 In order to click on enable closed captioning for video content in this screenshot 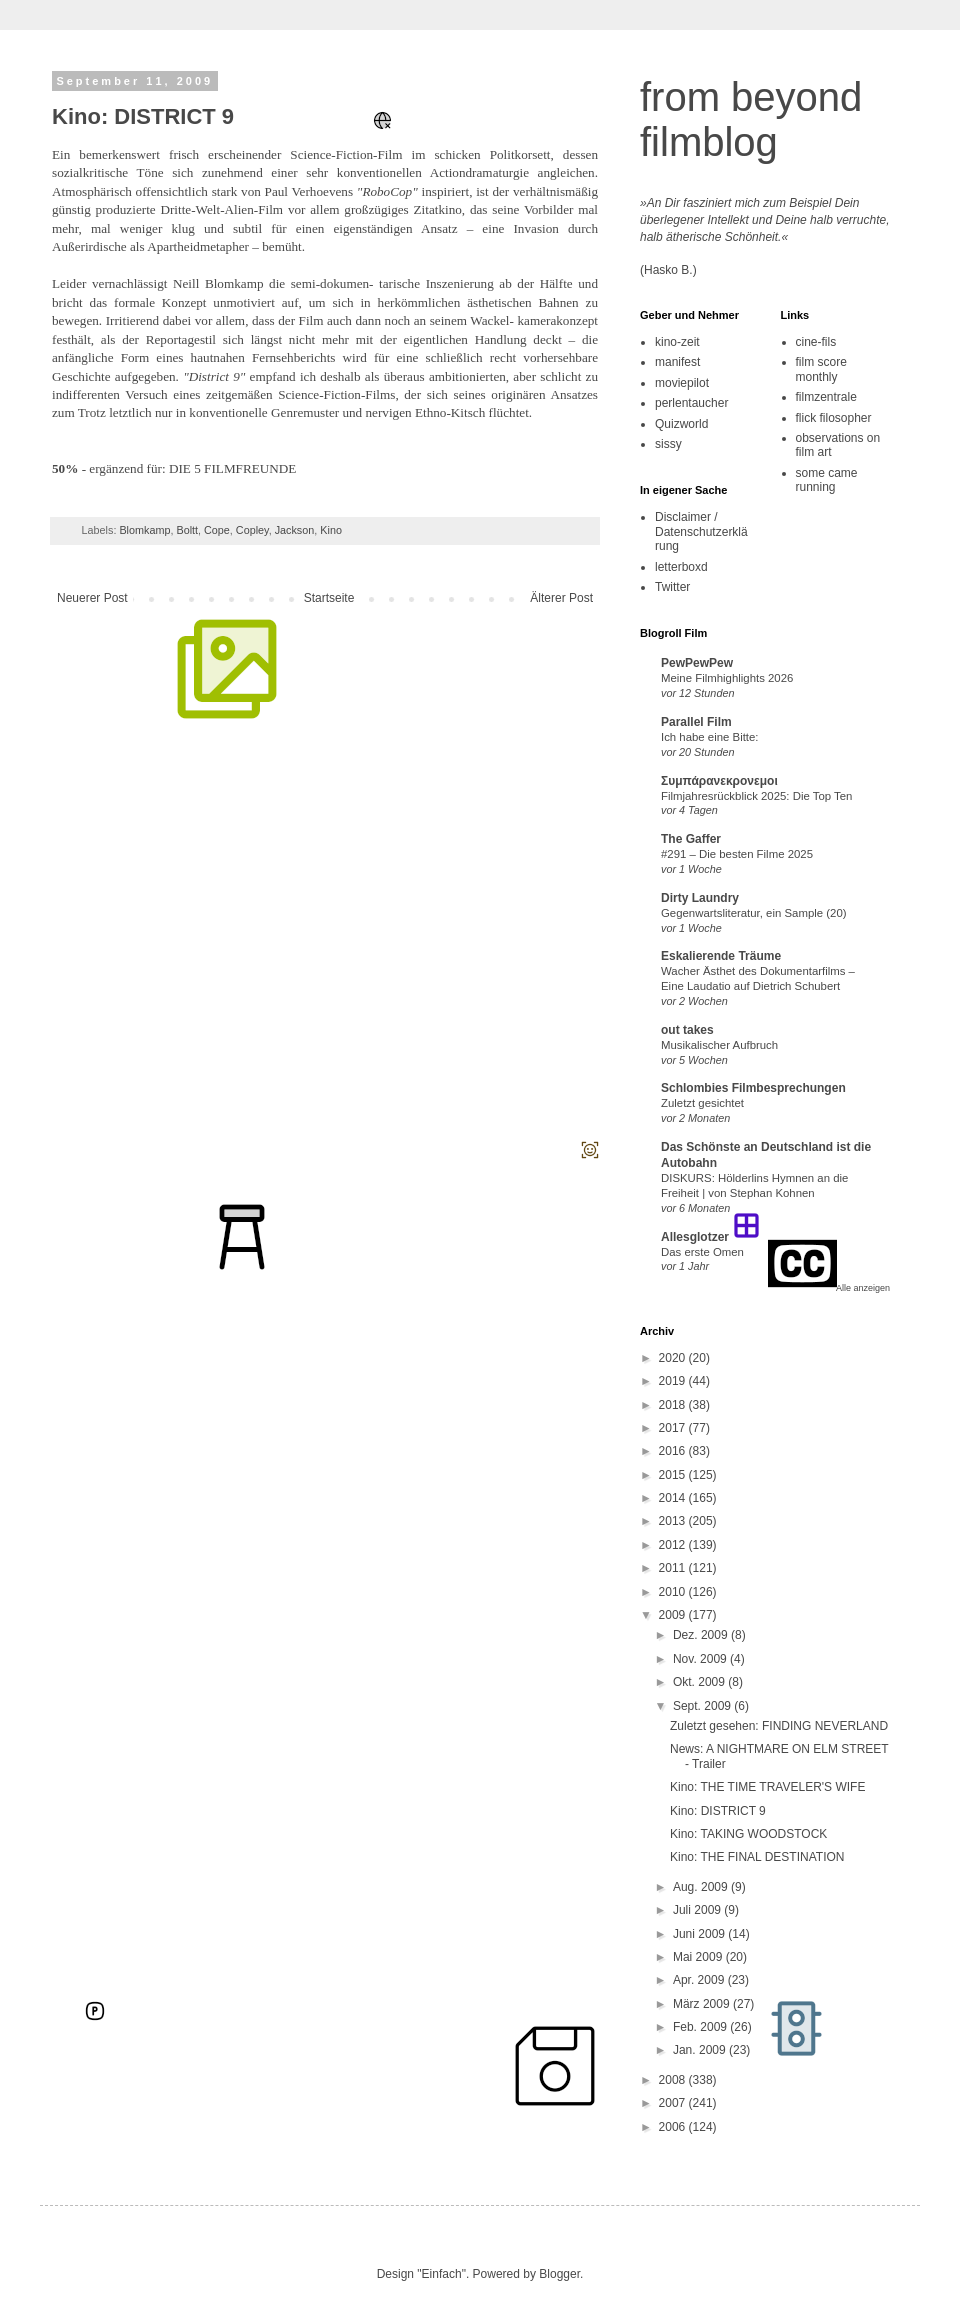, I will do `click(802, 1263)`.